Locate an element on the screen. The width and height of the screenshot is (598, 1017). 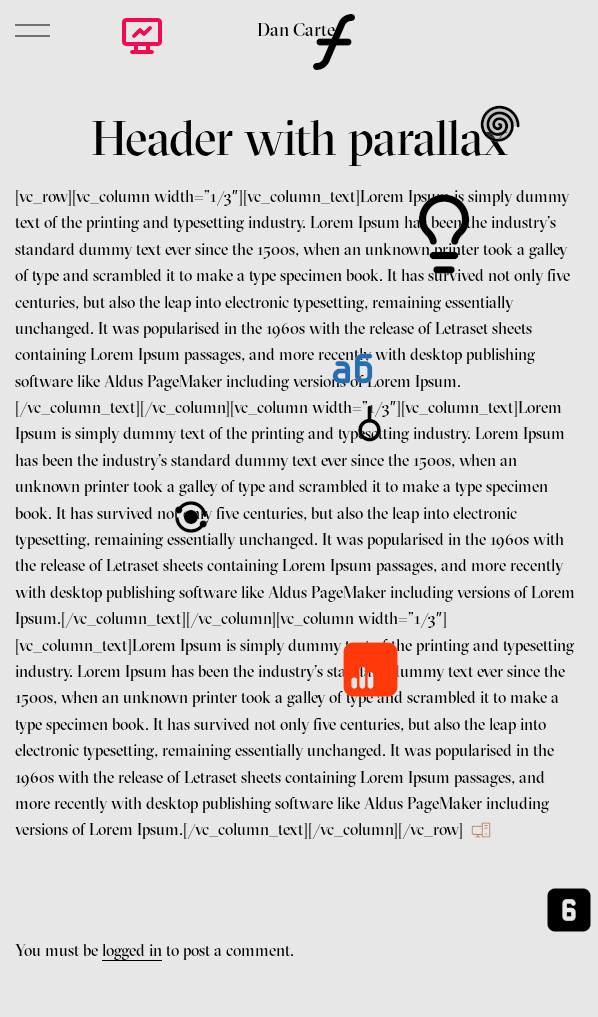
select neutrois gender identity is located at coordinates (369, 424).